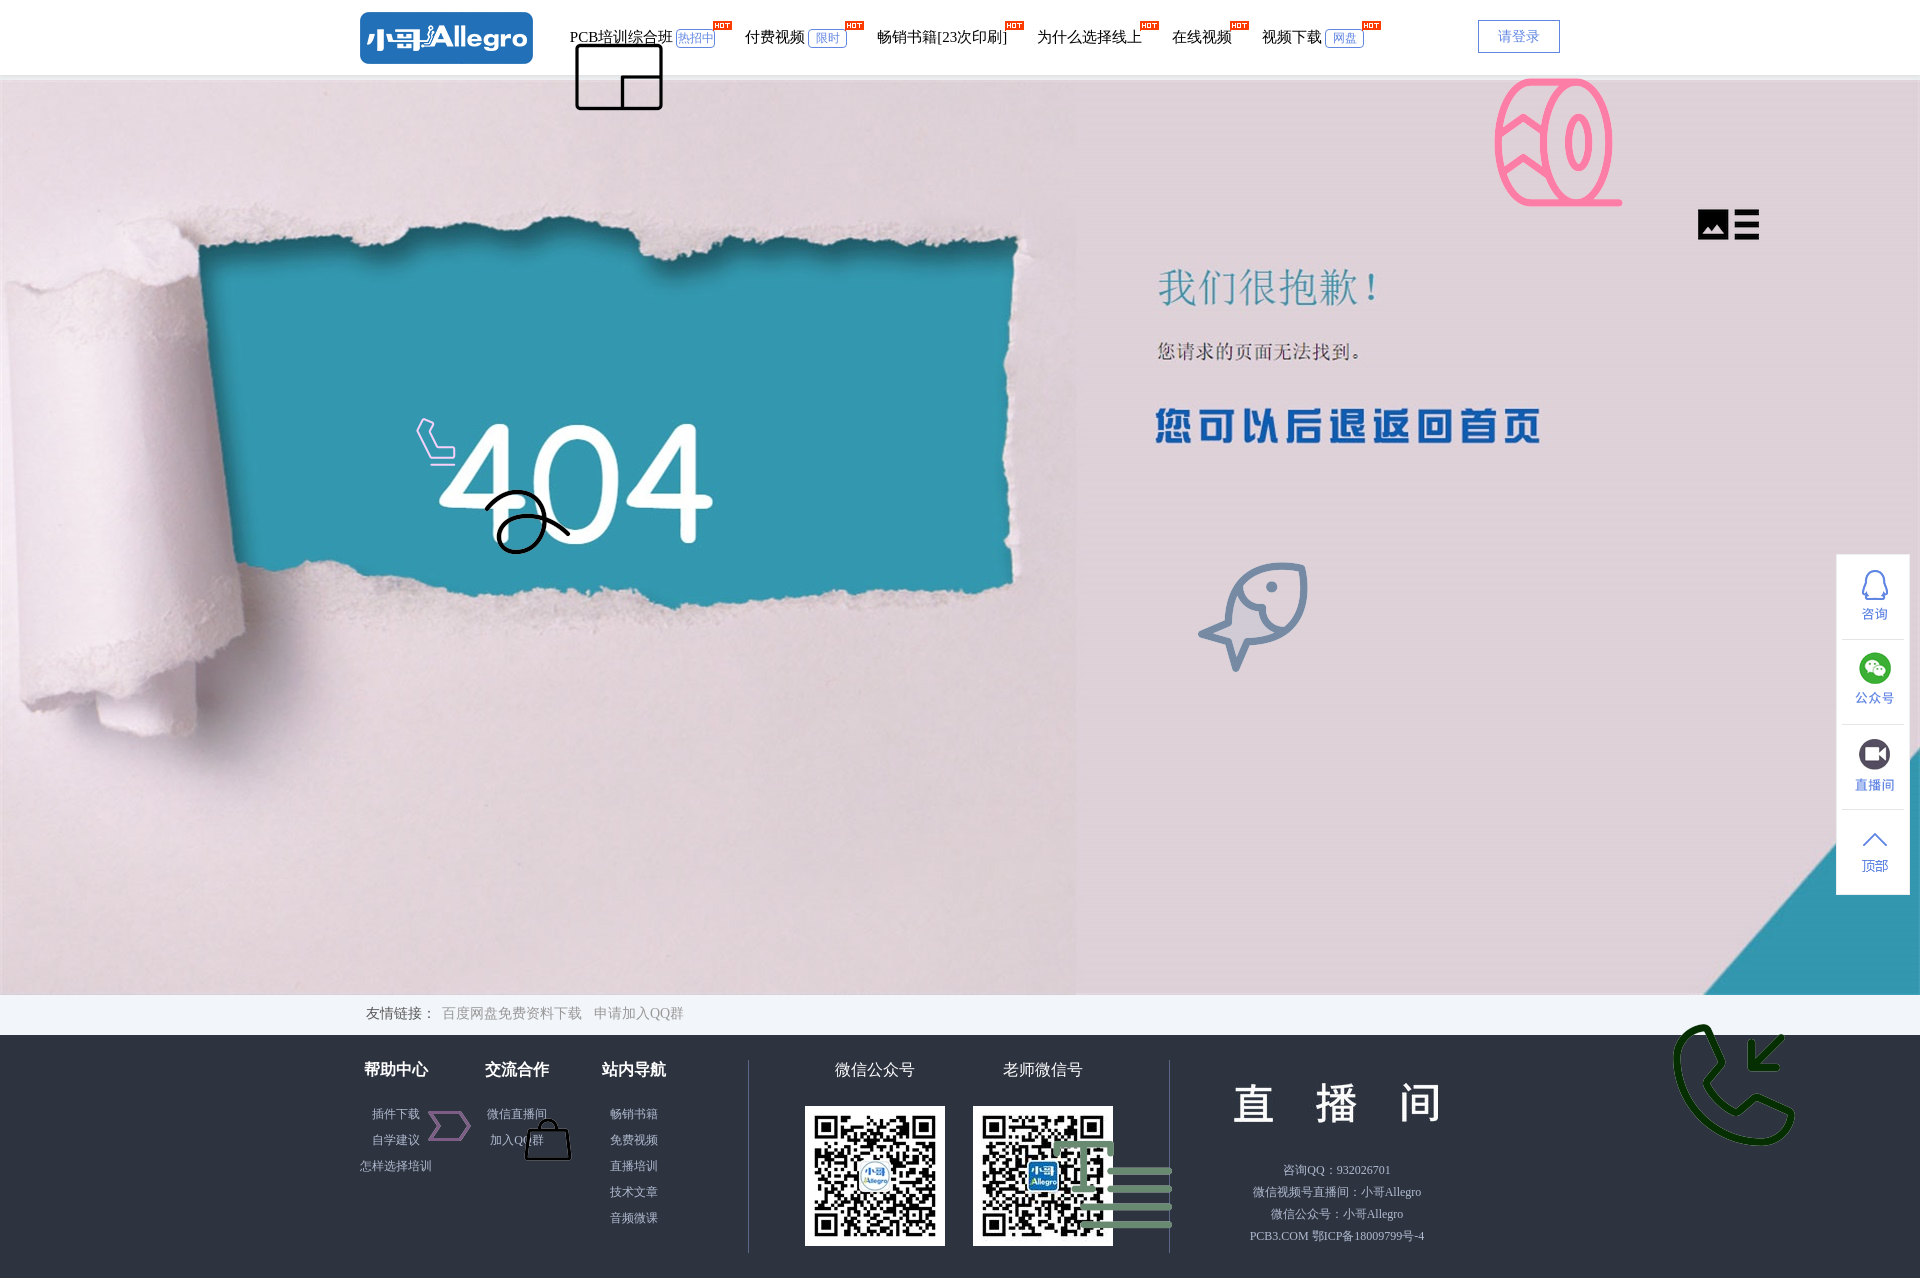 The width and height of the screenshot is (1920, 1278). What do you see at coordinates (619, 77) in the screenshot?
I see `enable picture-in-picture mode` at bounding box center [619, 77].